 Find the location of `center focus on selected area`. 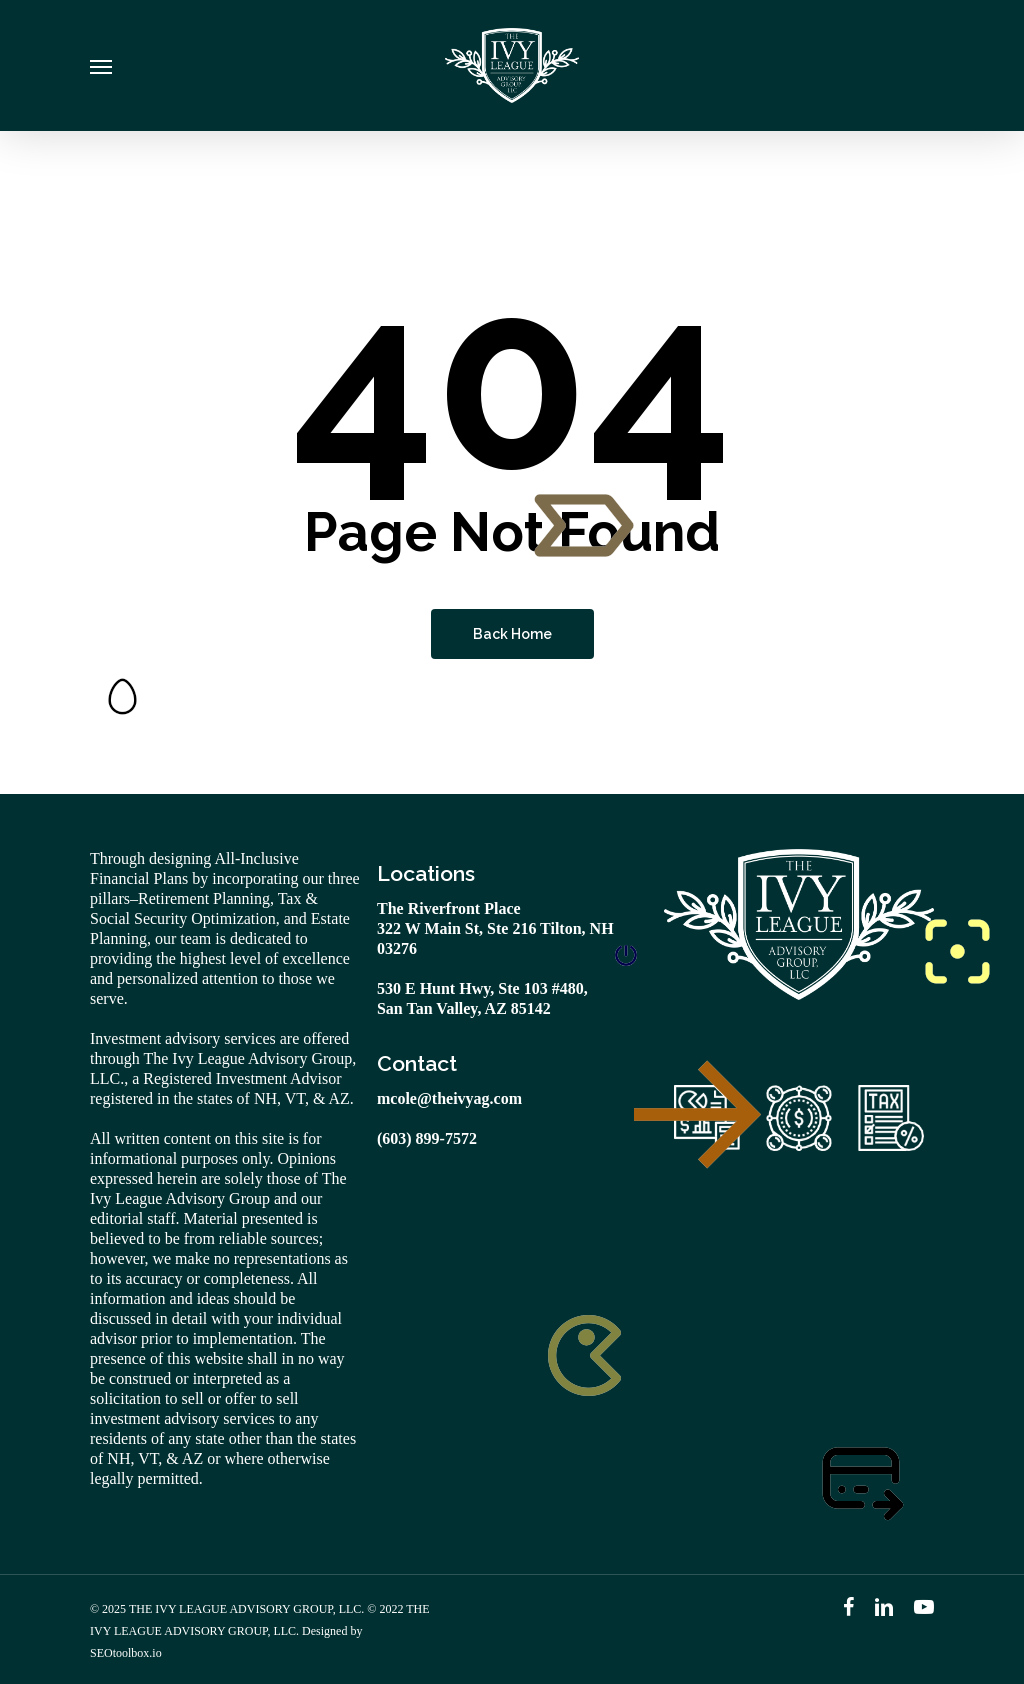

center focus on selected area is located at coordinates (957, 951).